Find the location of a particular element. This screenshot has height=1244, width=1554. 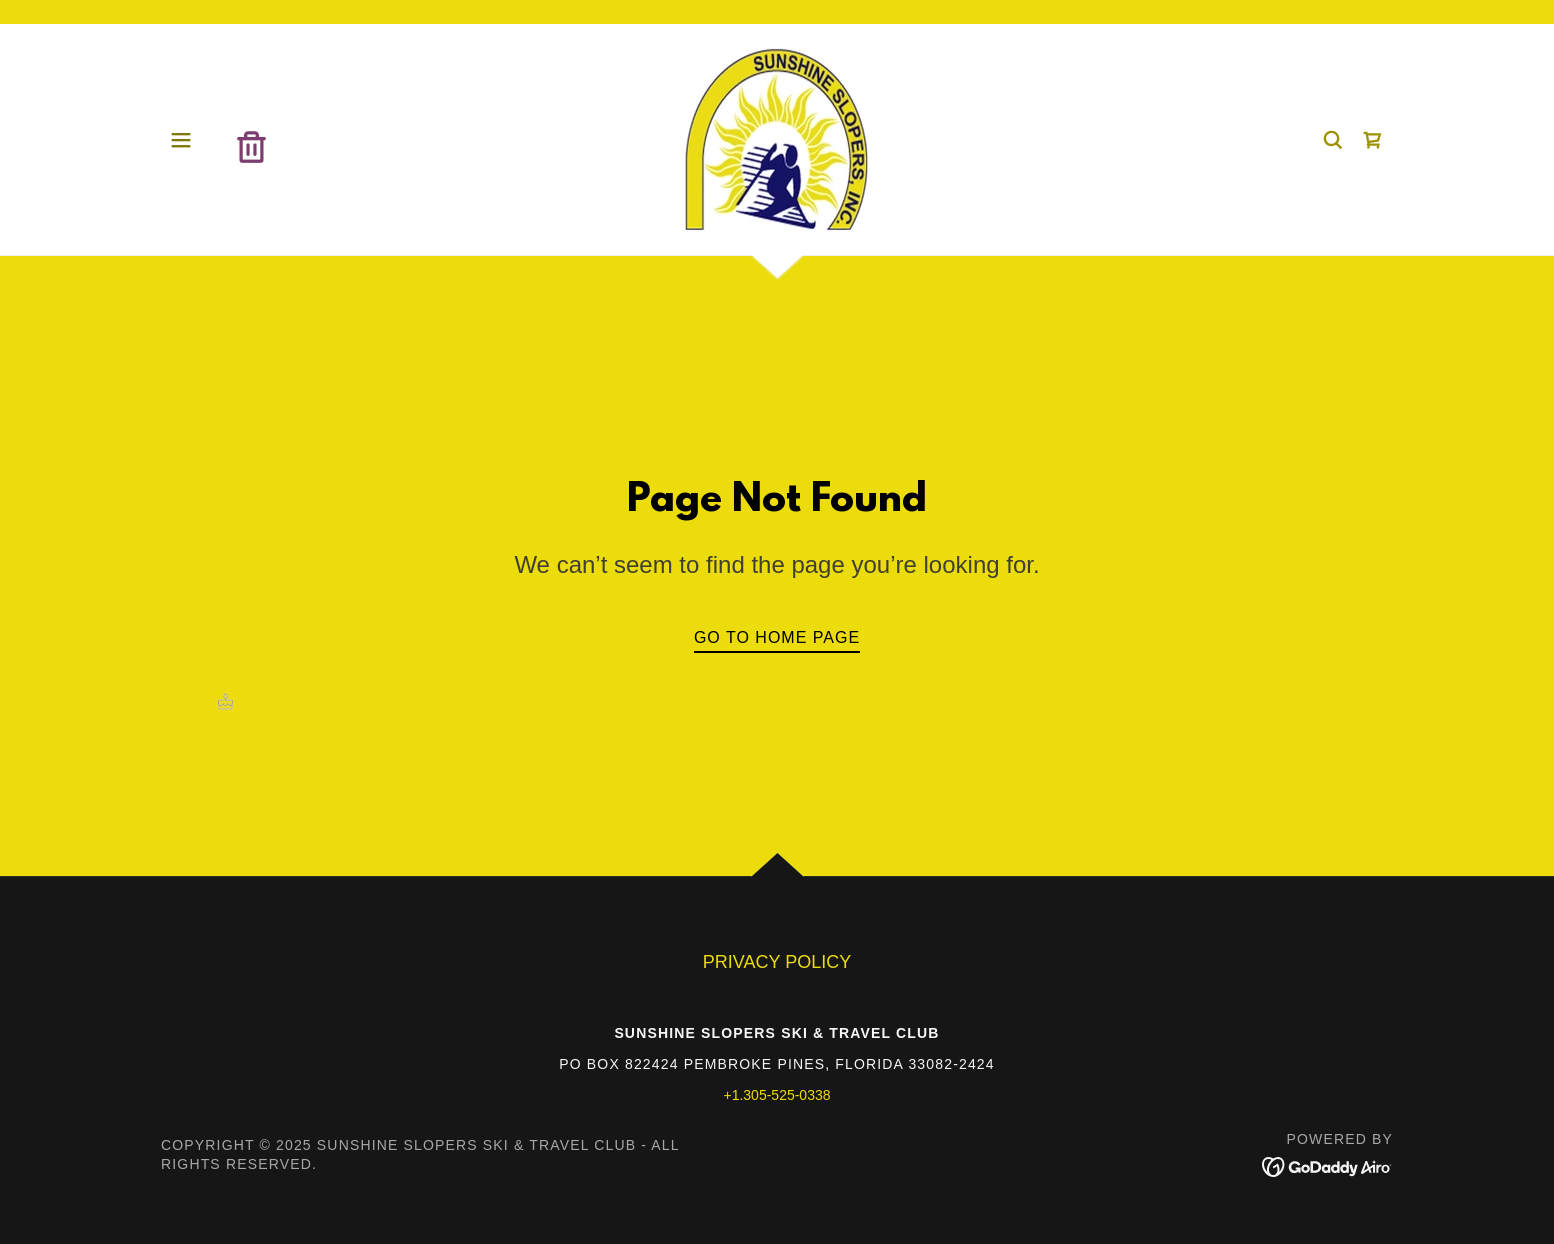

view birthday or celebration reminders is located at coordinates (225, 702).